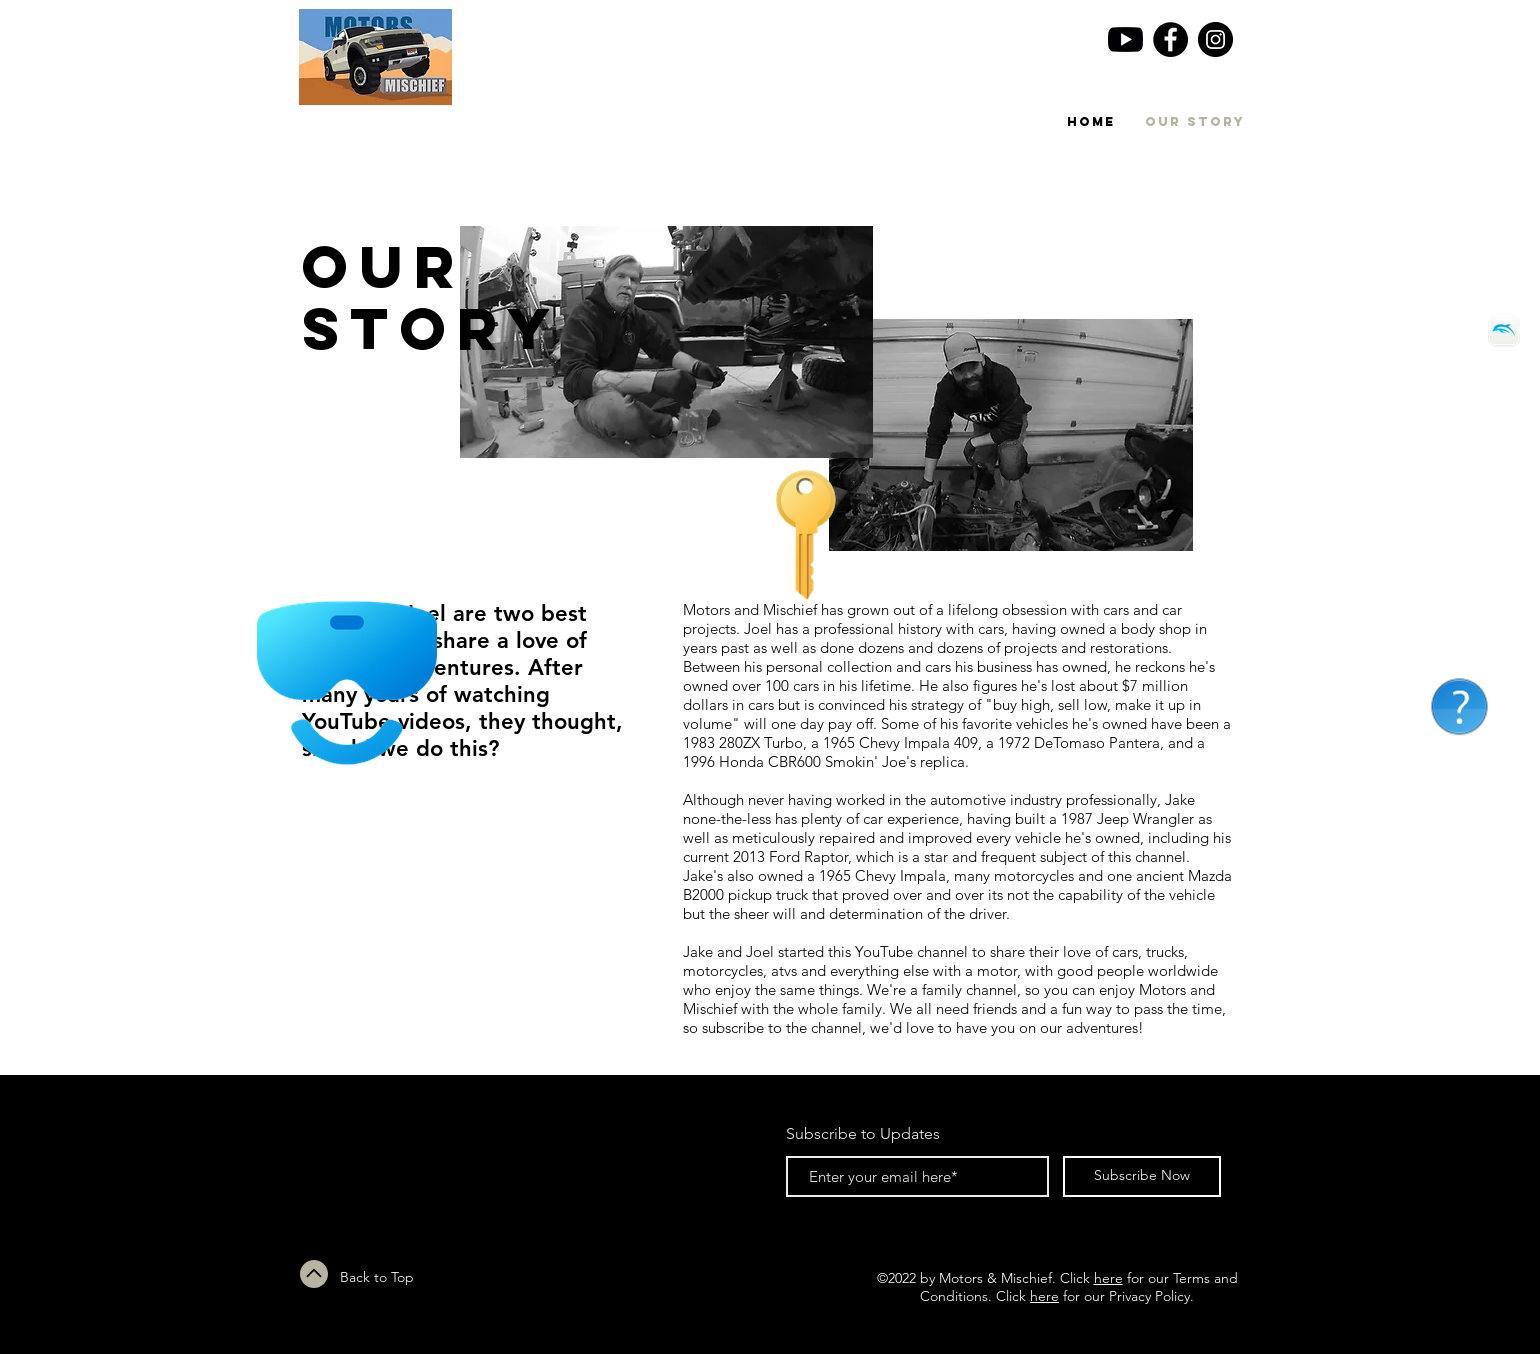  What do you see at coordinates (1504, 330) in the screenshot?
I see `open dolphin emulator app` at bounding box center [1504, 330].